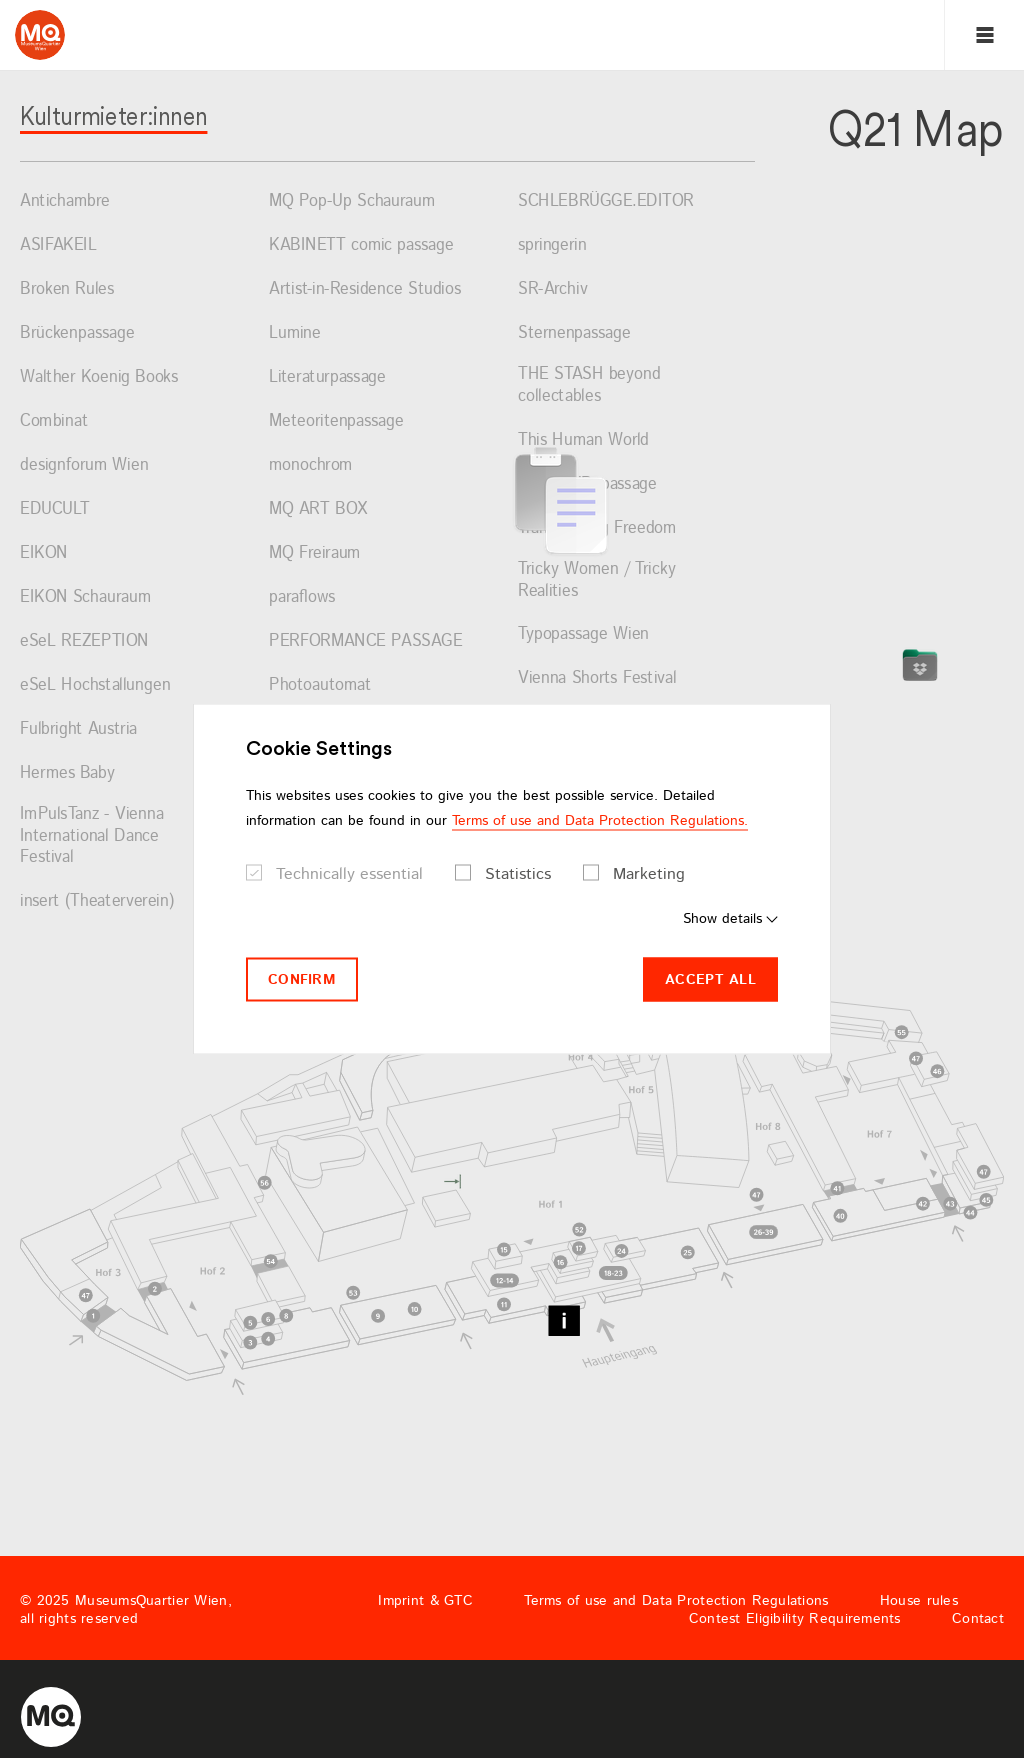  I want to click on open dropbox synced folder, so click(920, 665).